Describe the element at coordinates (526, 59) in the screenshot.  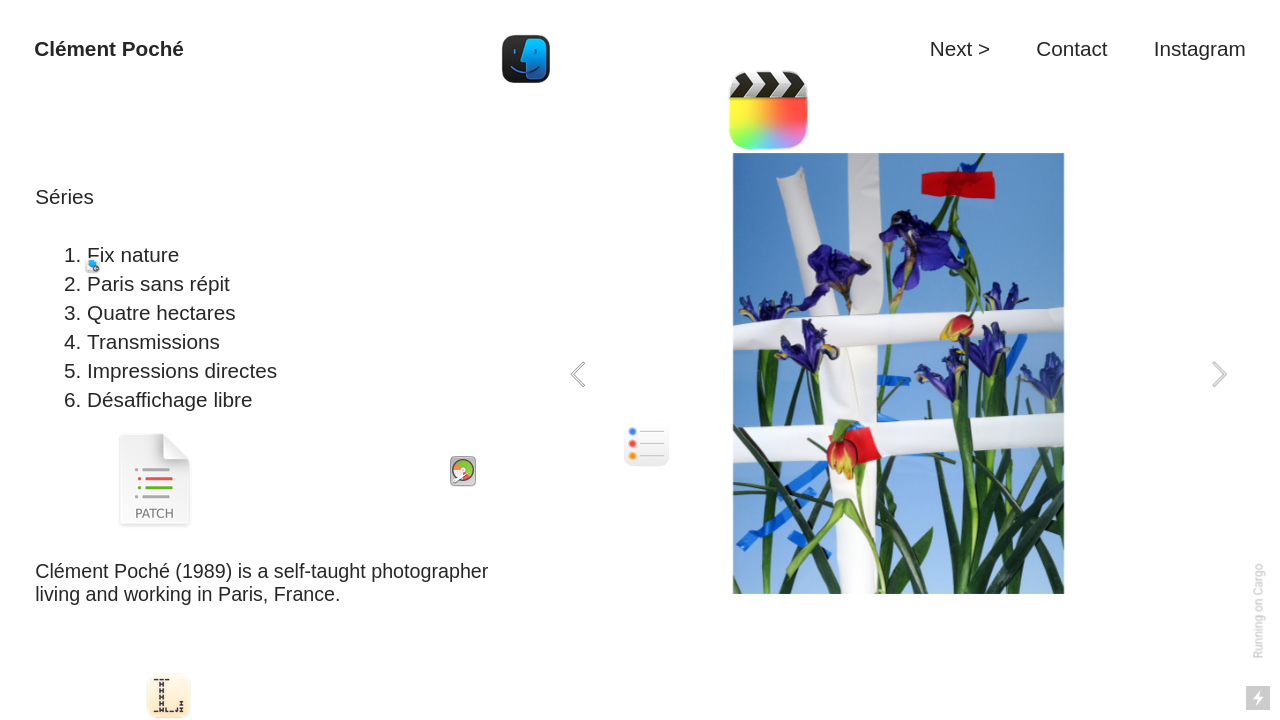
I see `open Finder to browse files and folders` at that location.